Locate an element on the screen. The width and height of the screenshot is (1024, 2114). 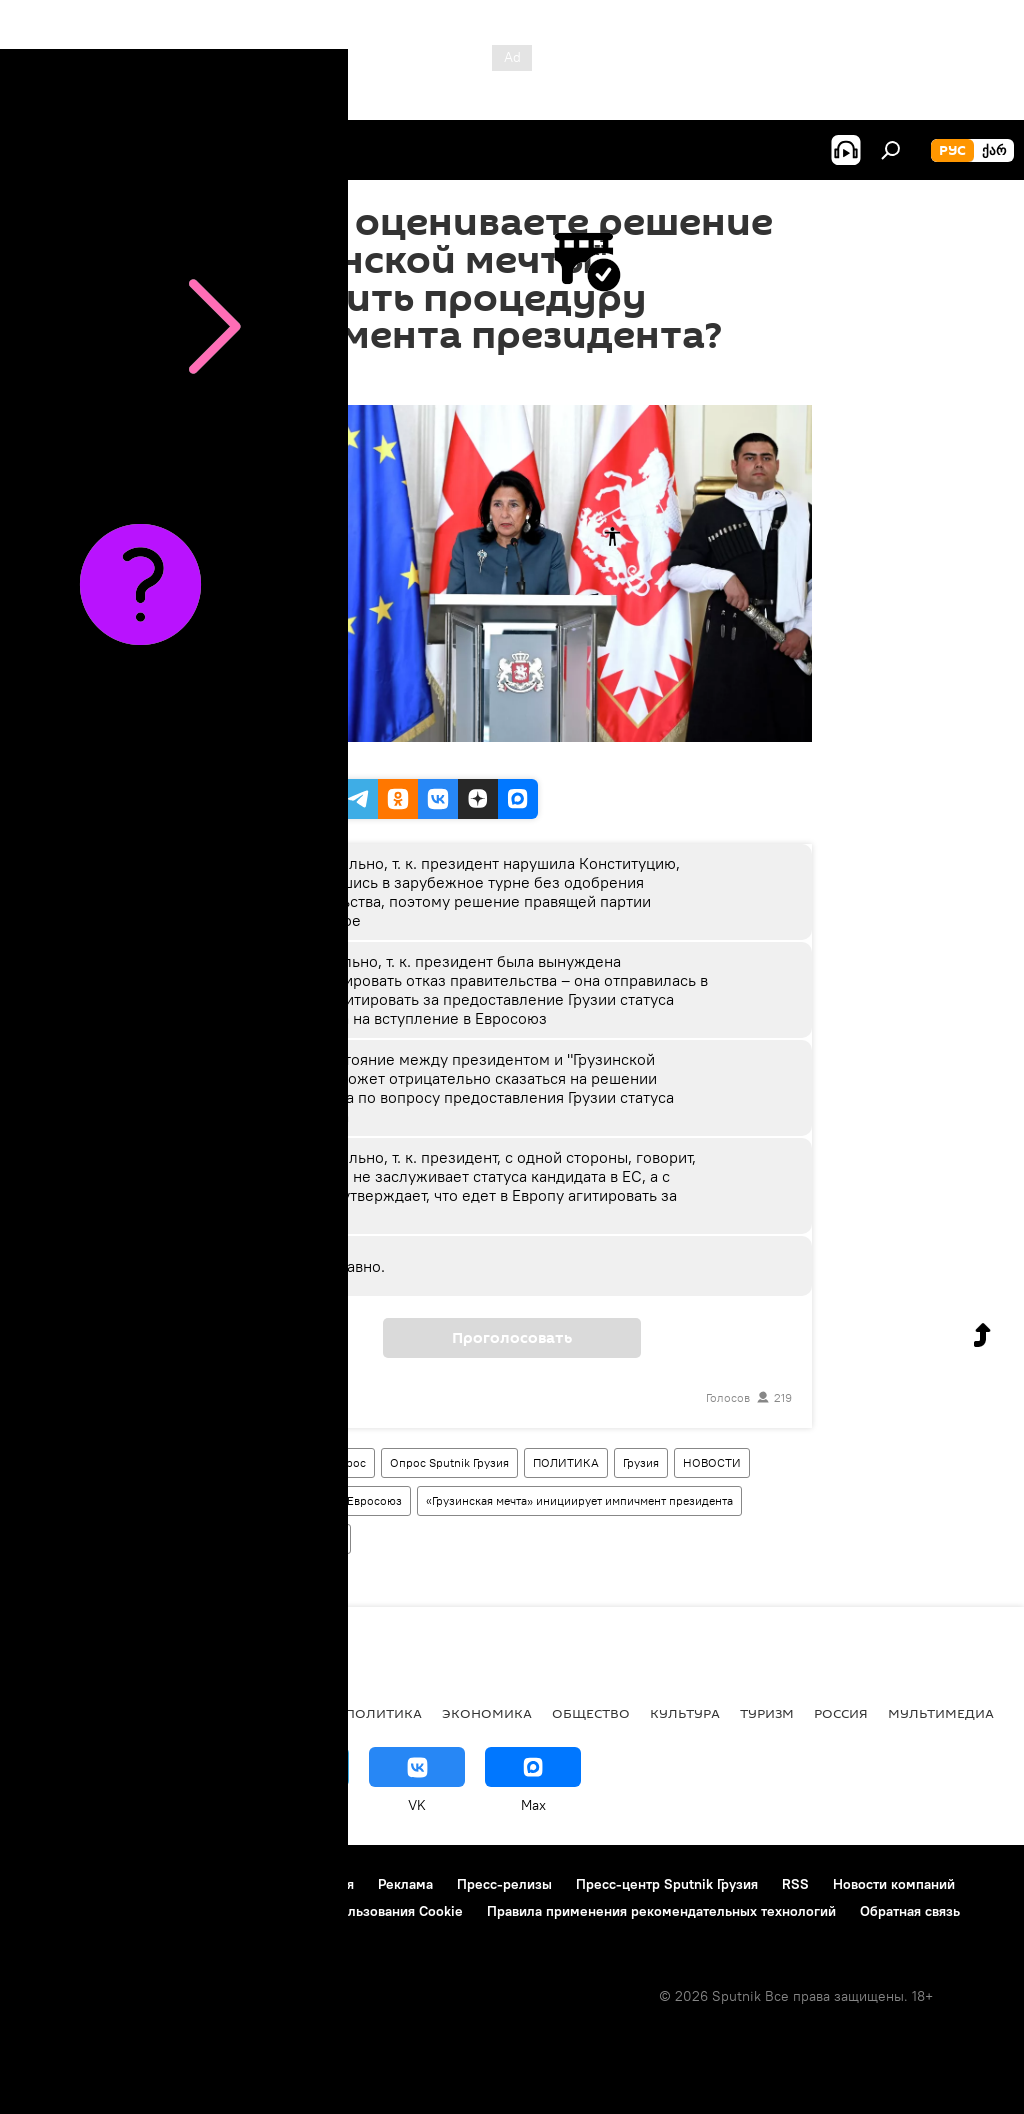
turn right then continue forward is located at coordinates (983, 1335).